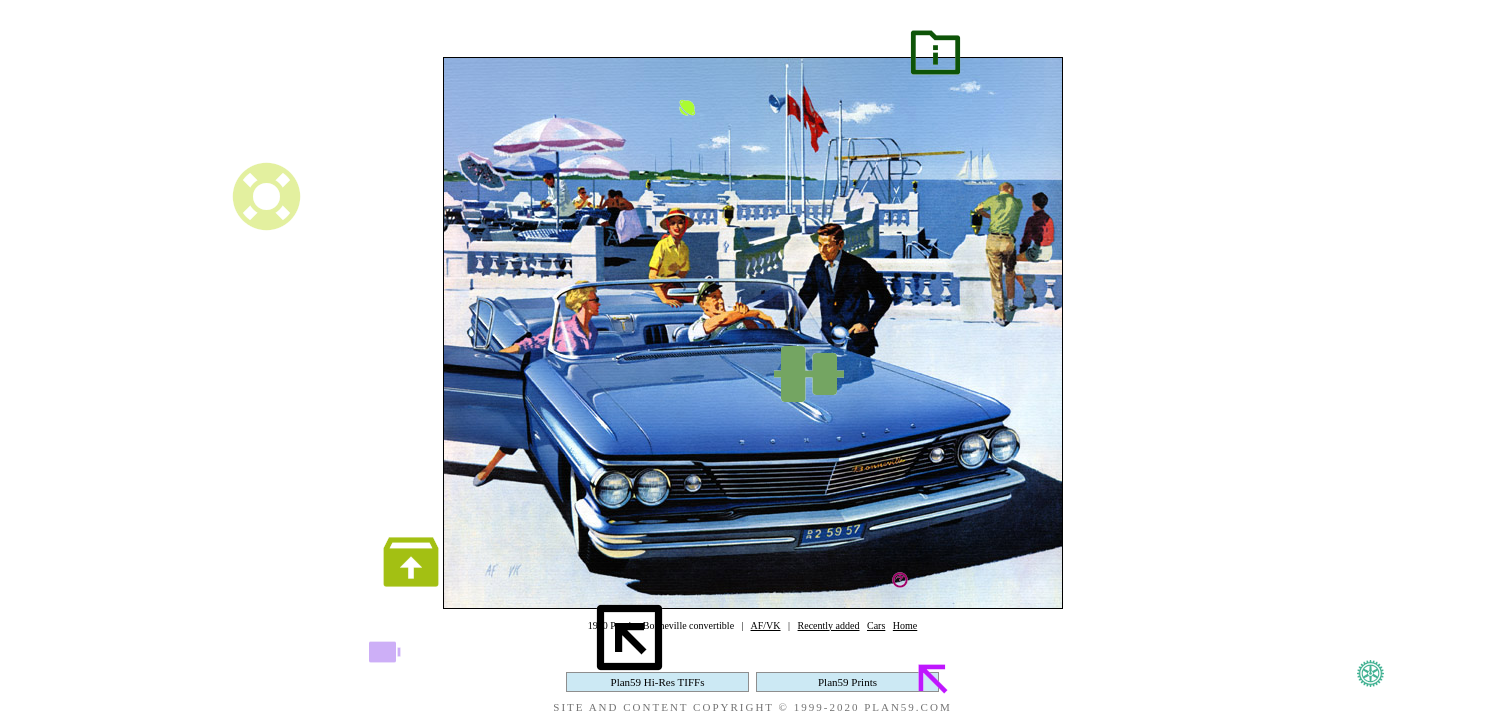 This screenshot has height=720, width=1505. I want to click on access help or support, so click(266, 196).